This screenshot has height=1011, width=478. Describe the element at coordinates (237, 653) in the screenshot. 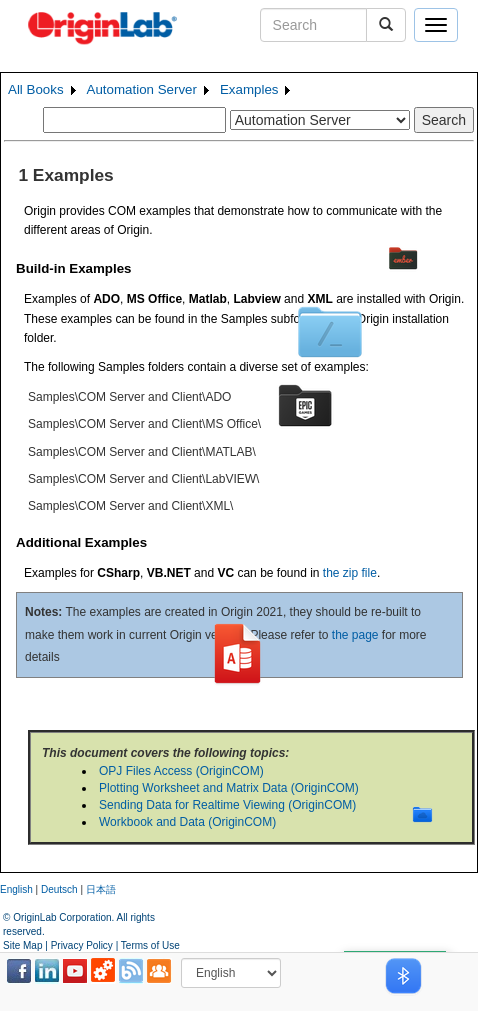

I see `a microsoft access database file` at that location.